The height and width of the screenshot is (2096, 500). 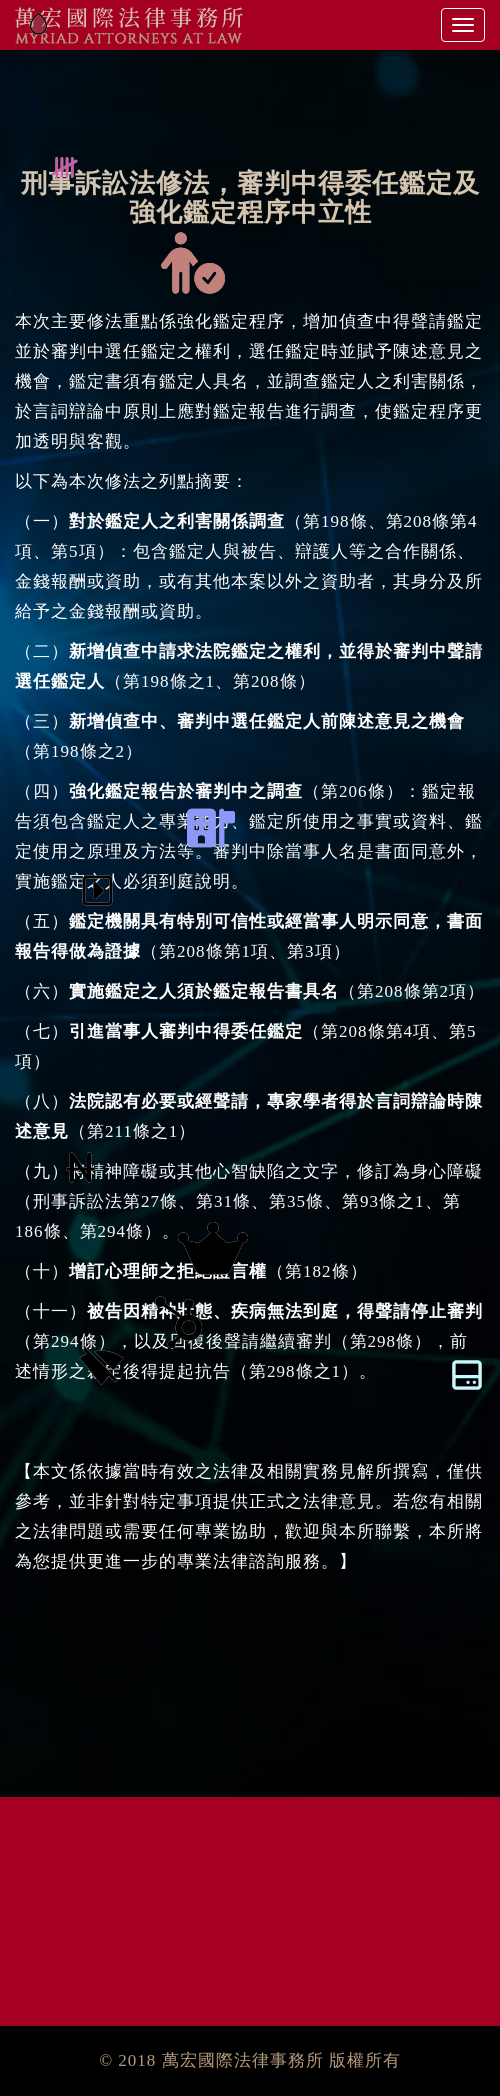 What do you see at coordinates (97, 890) in the screenshot?
I see `play media or start video` at bounding box center [97, 890].